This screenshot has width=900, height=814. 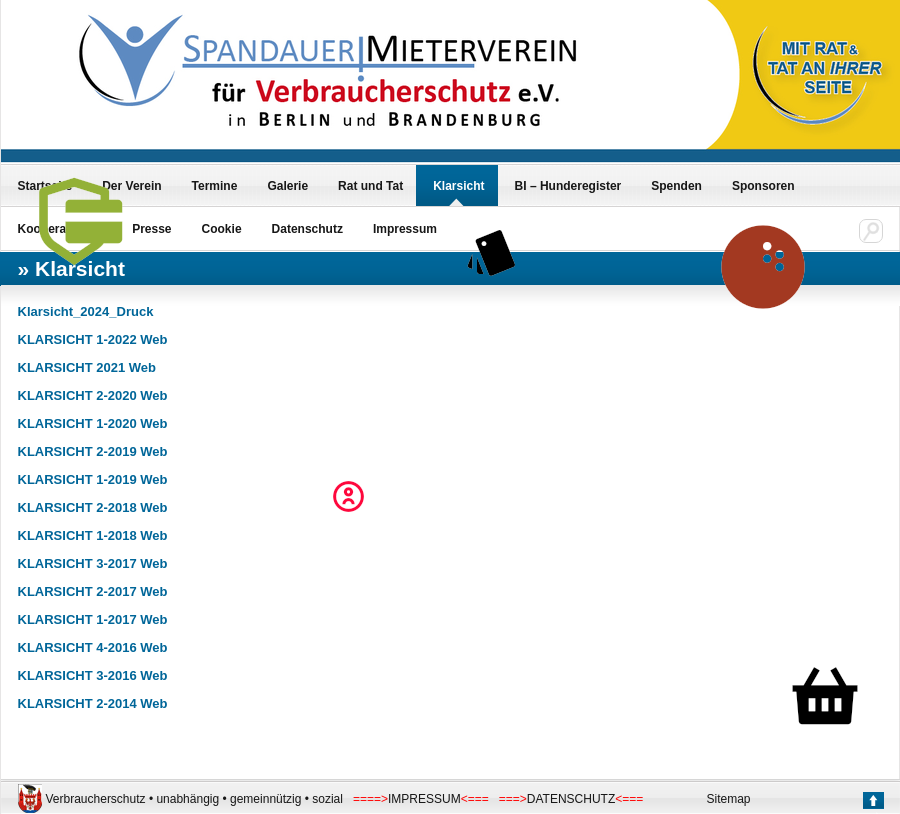 I want to click on access your account or profile, so click(x=348, y=496).